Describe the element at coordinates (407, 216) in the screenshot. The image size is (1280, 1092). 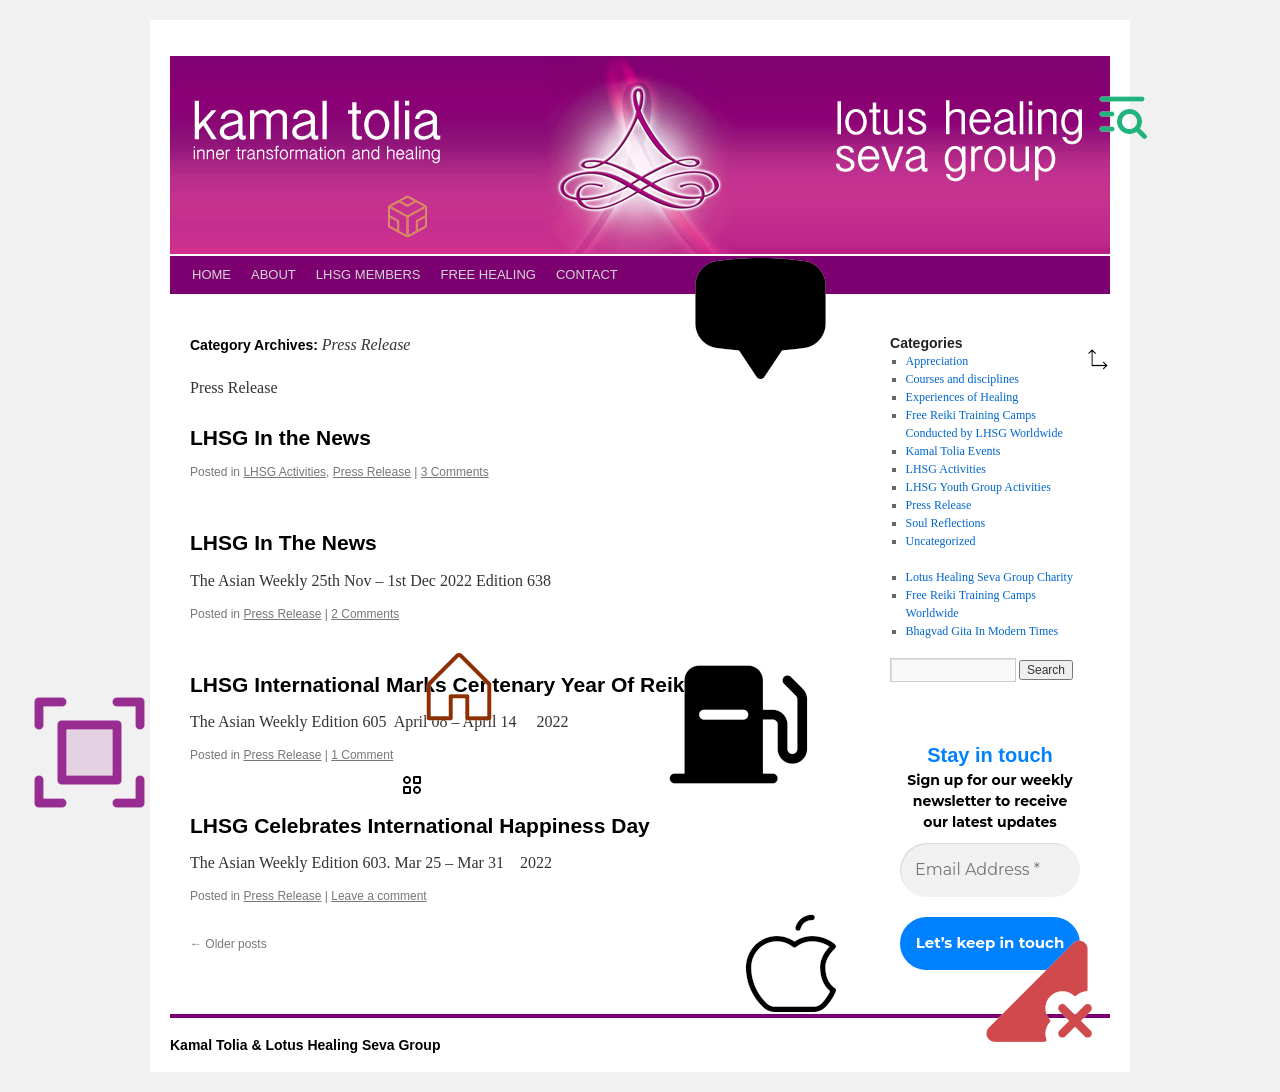
I see `open CodeSandbox development environment` at that location.